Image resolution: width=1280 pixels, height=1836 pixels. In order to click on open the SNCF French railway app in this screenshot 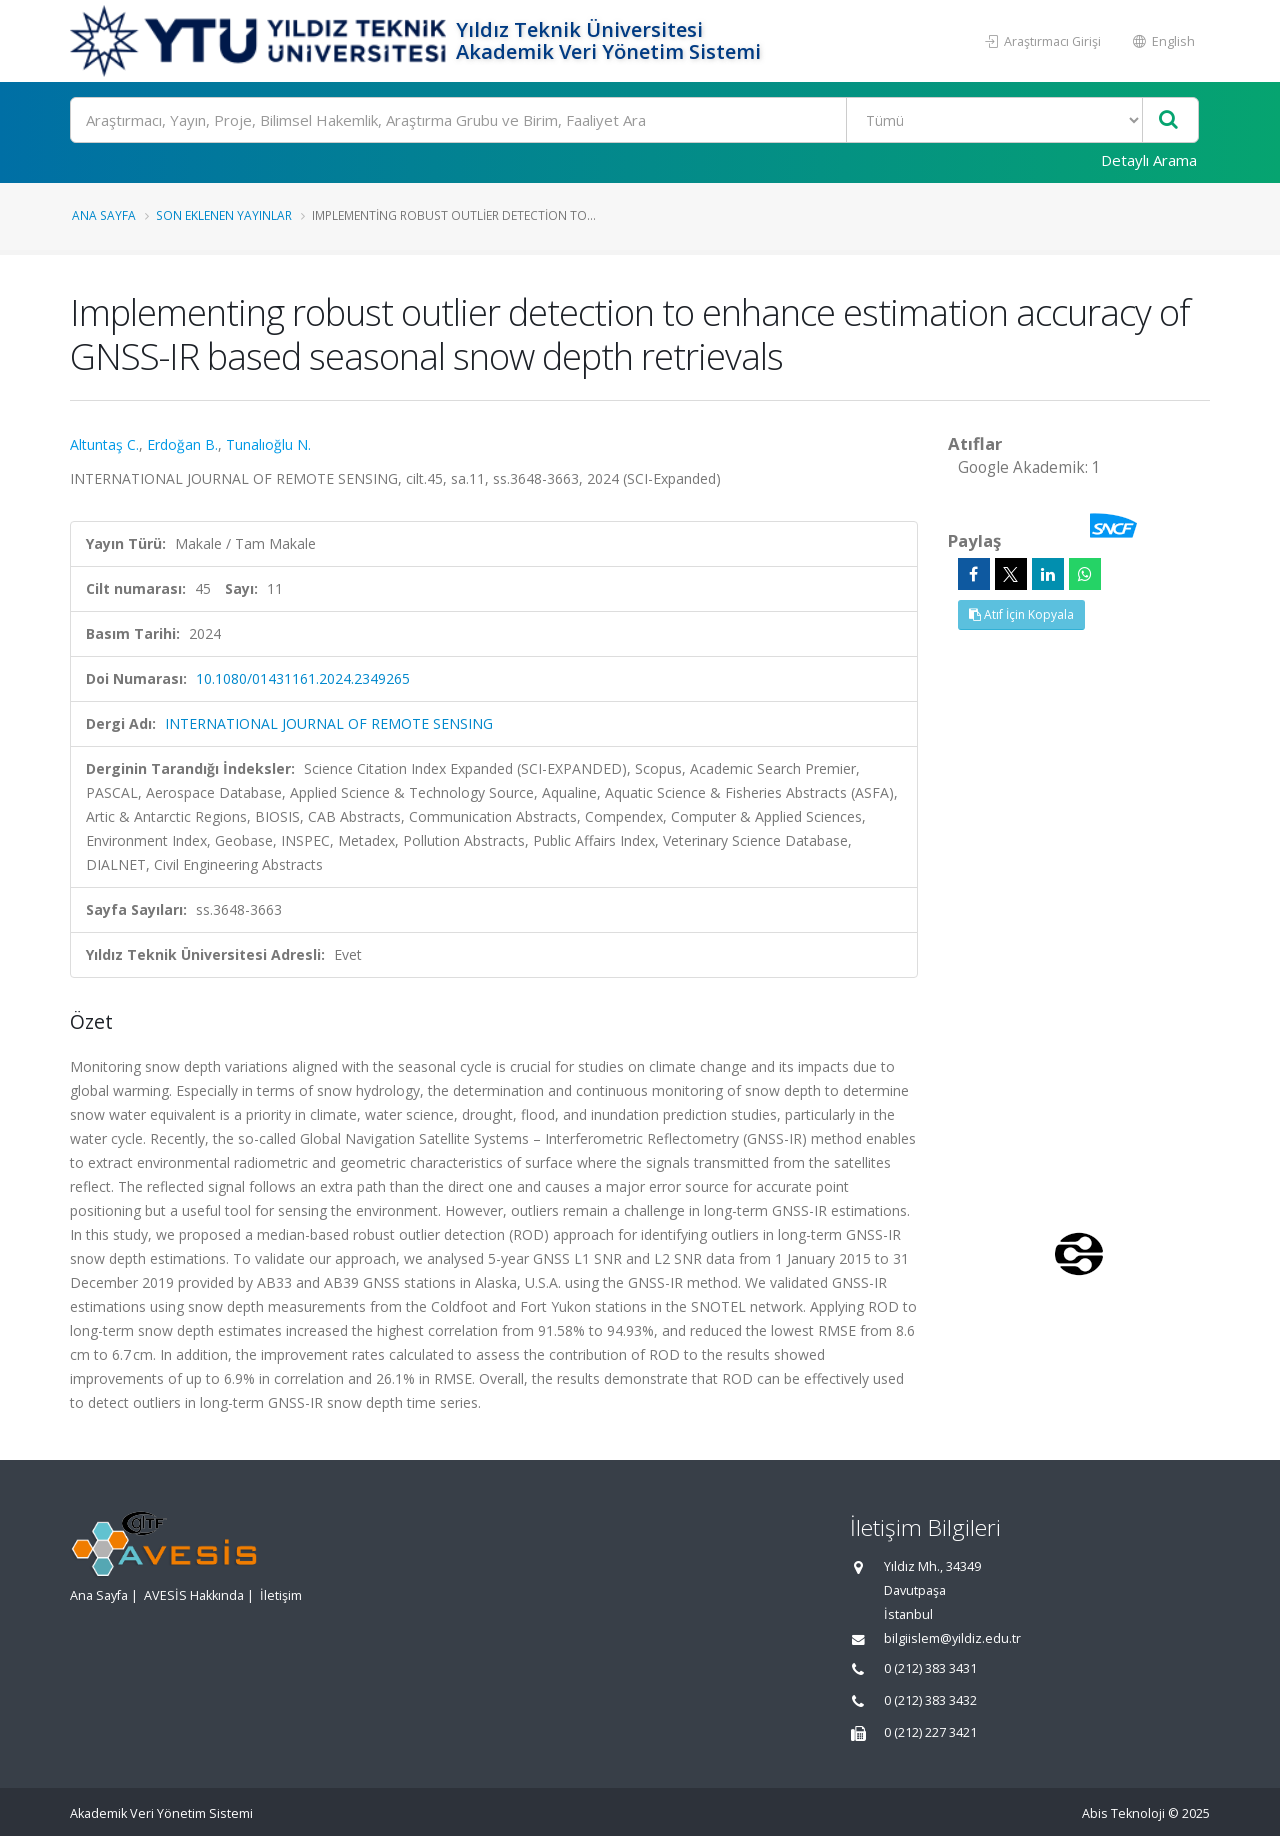, I will do `click(1113, 525)`.